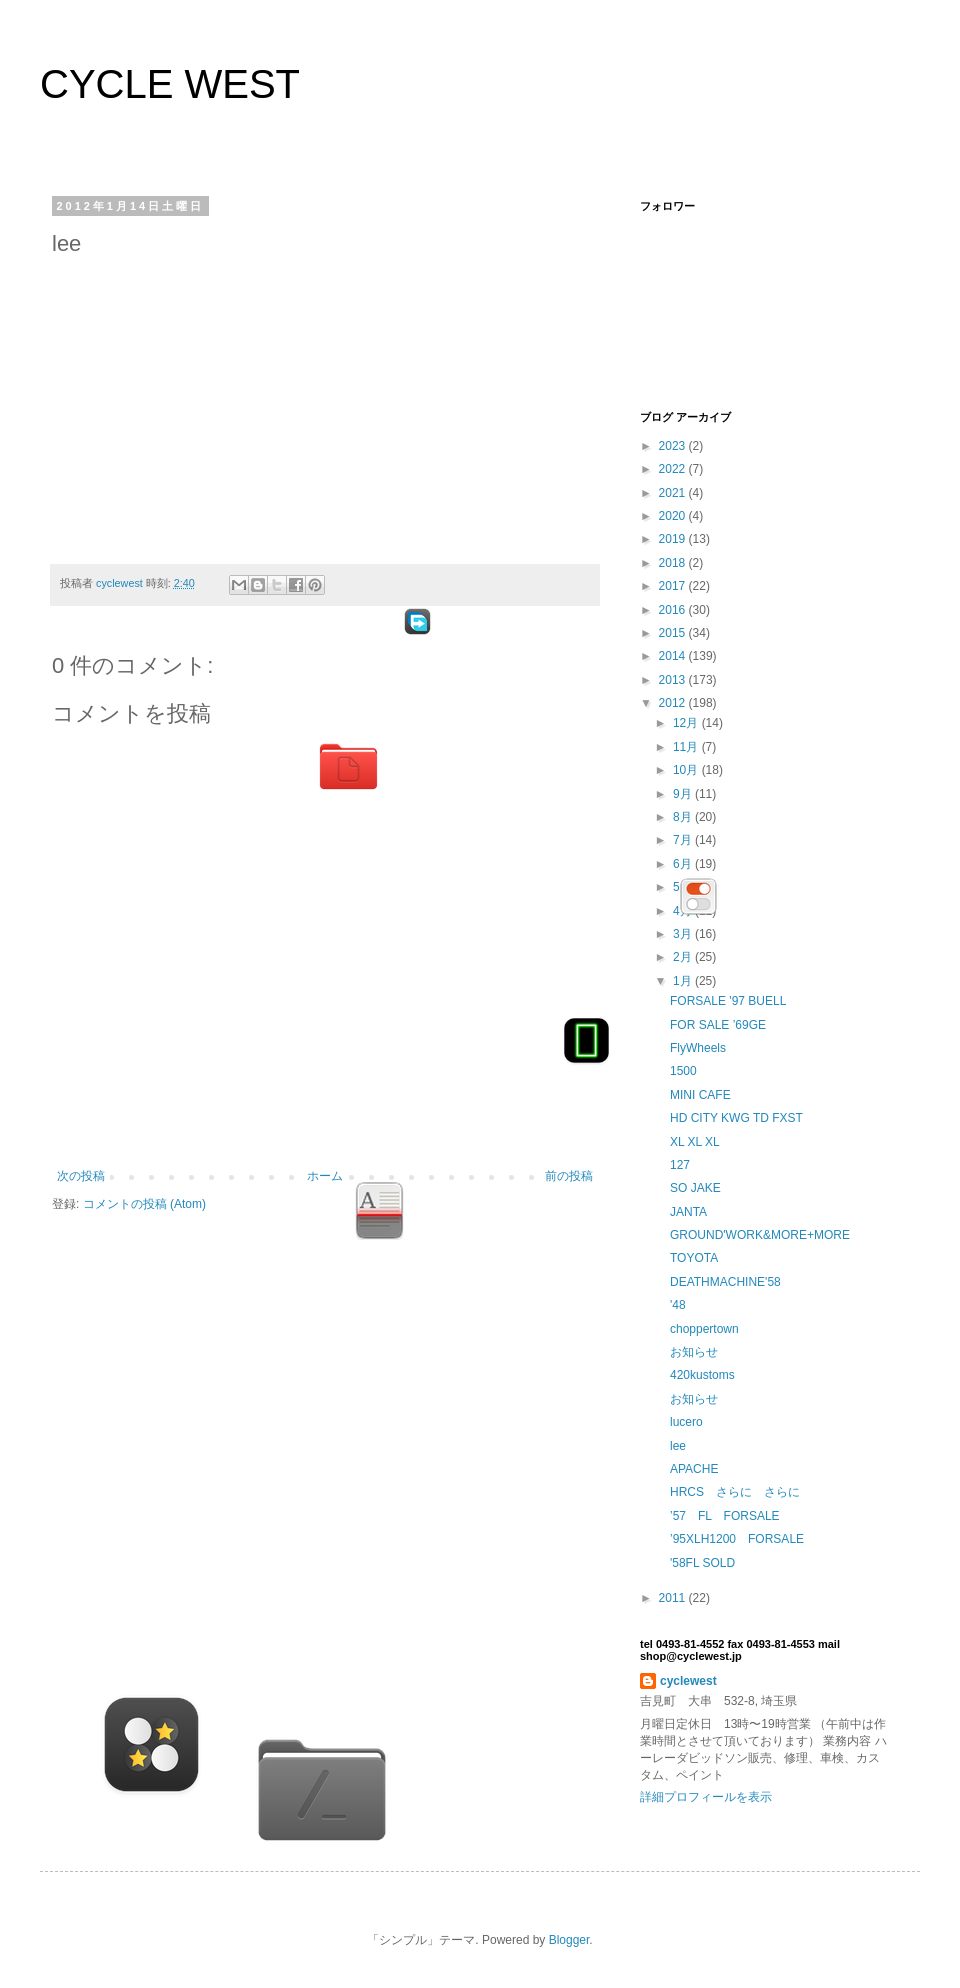  I want to click on open your documents folder, so click(348, 766).